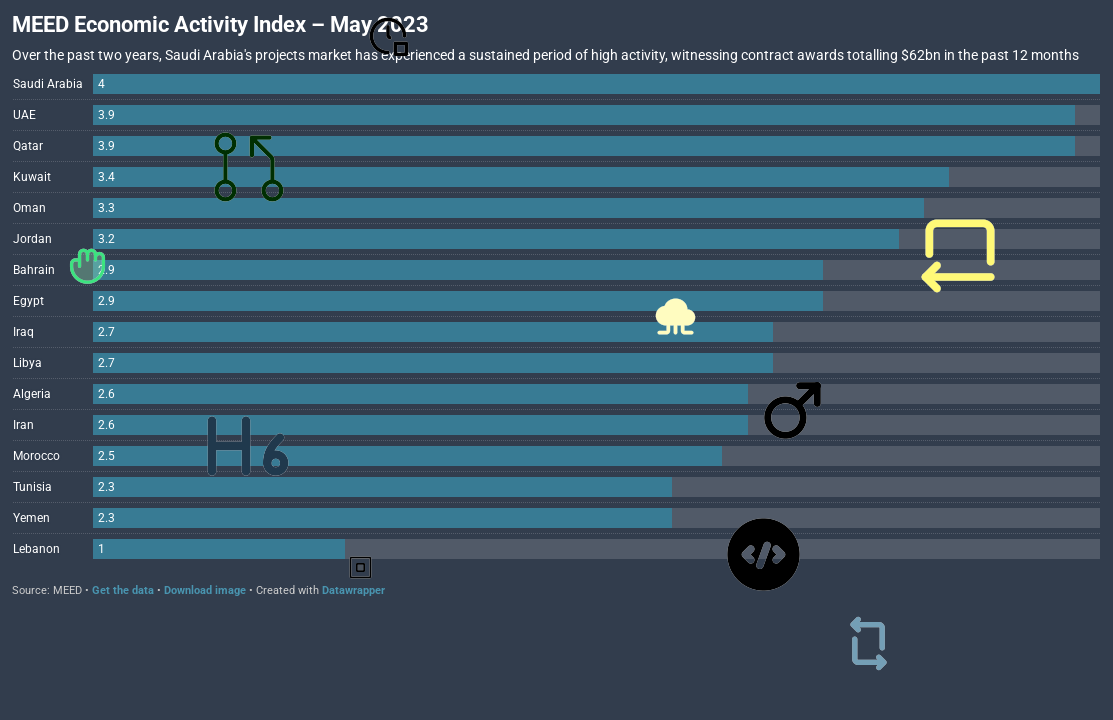 The width and height of the screenshot is (1113, 720). Describe the element at coordinates (246, 446) in the screenshot. I see `format text as heading level 6` at that location.